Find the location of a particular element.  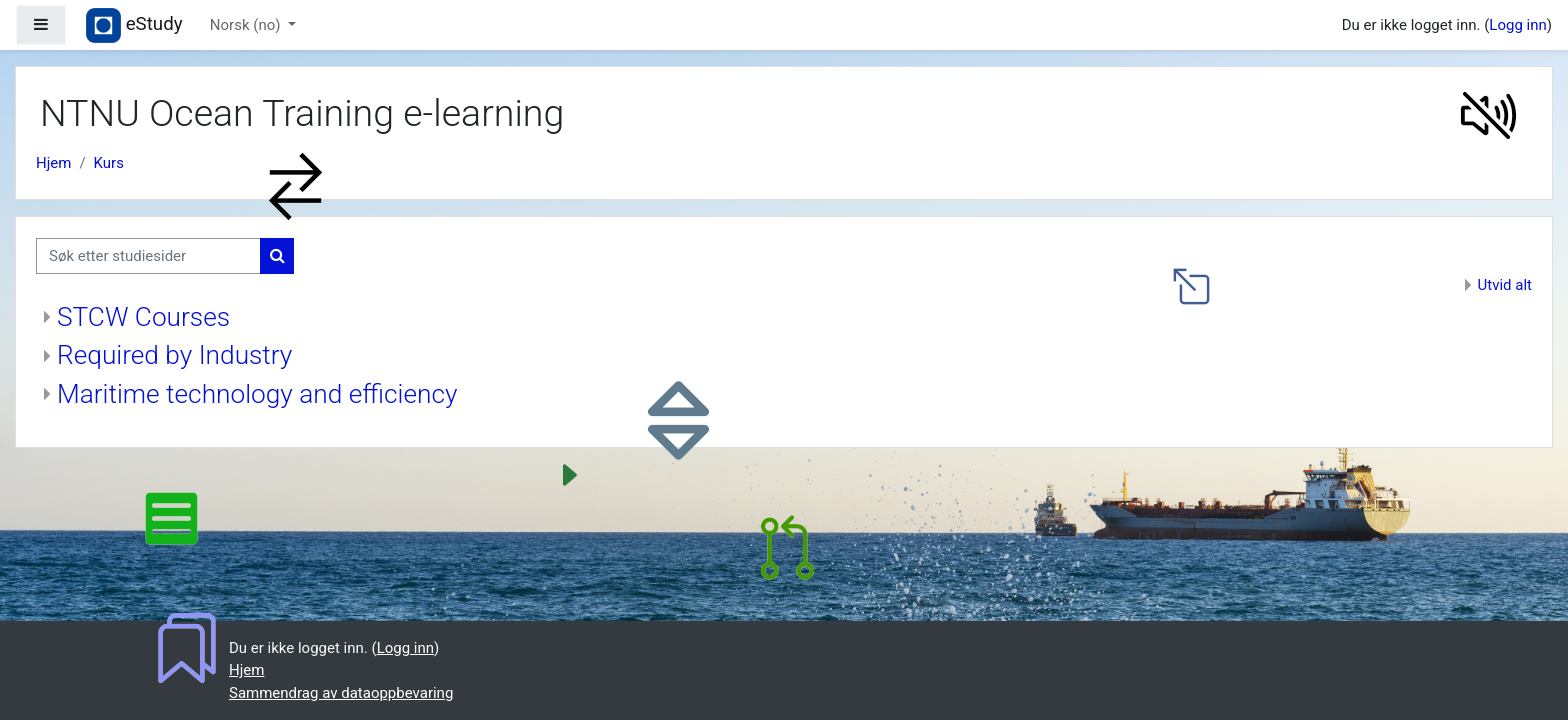

expand or collapse a dropdown menu is located at coordinates (678, 420).